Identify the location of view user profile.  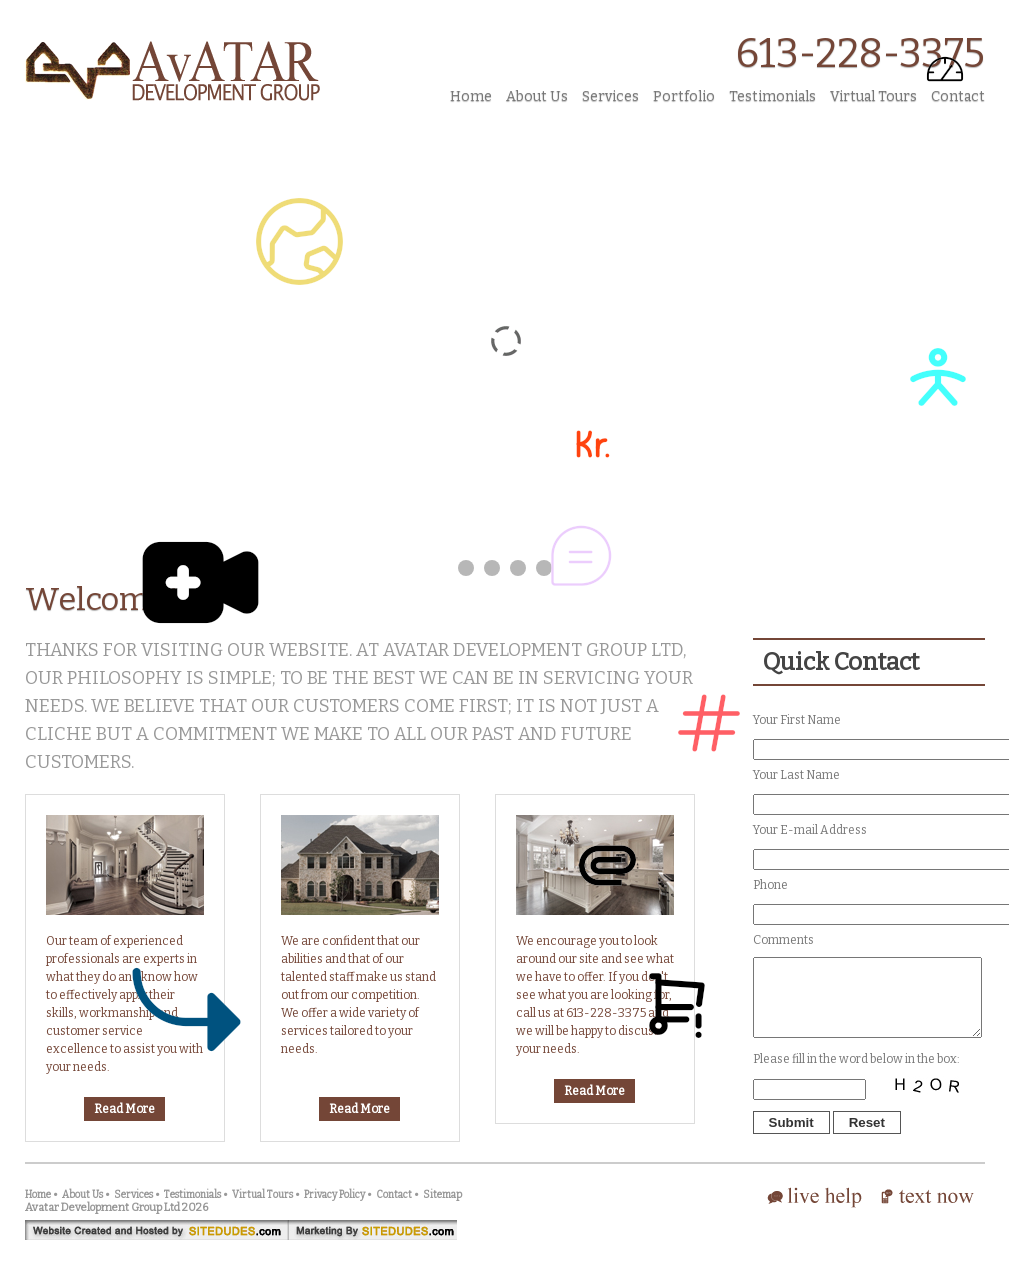
(938, 378).